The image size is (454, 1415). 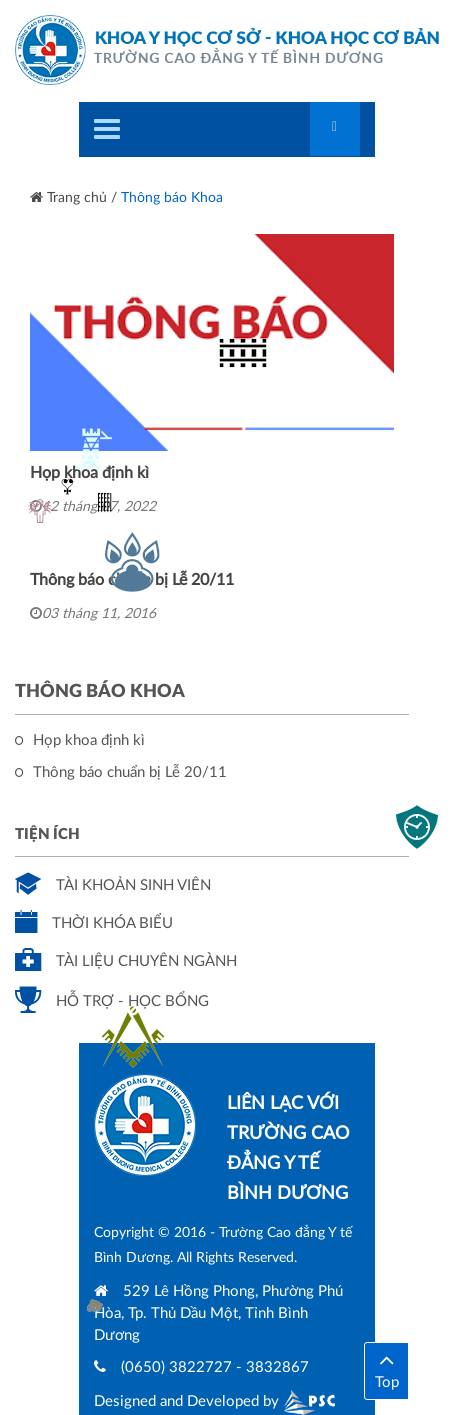 I want to click on activate temporary protection or defense, so click(x=417, y=827).